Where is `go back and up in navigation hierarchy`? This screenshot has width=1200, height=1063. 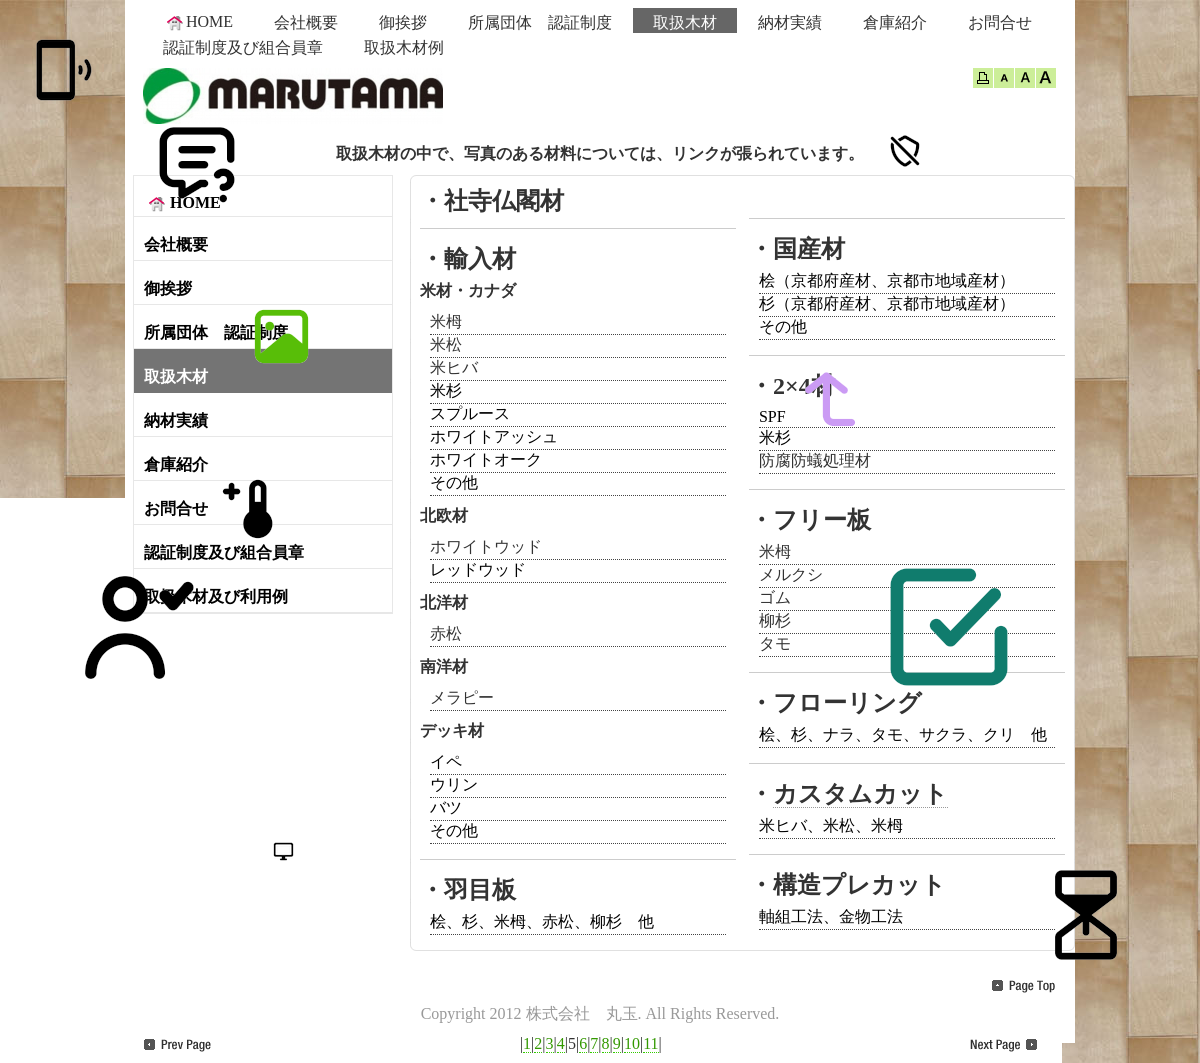
go back and up in navigation hierarchy is located at coordinates (830, 401).